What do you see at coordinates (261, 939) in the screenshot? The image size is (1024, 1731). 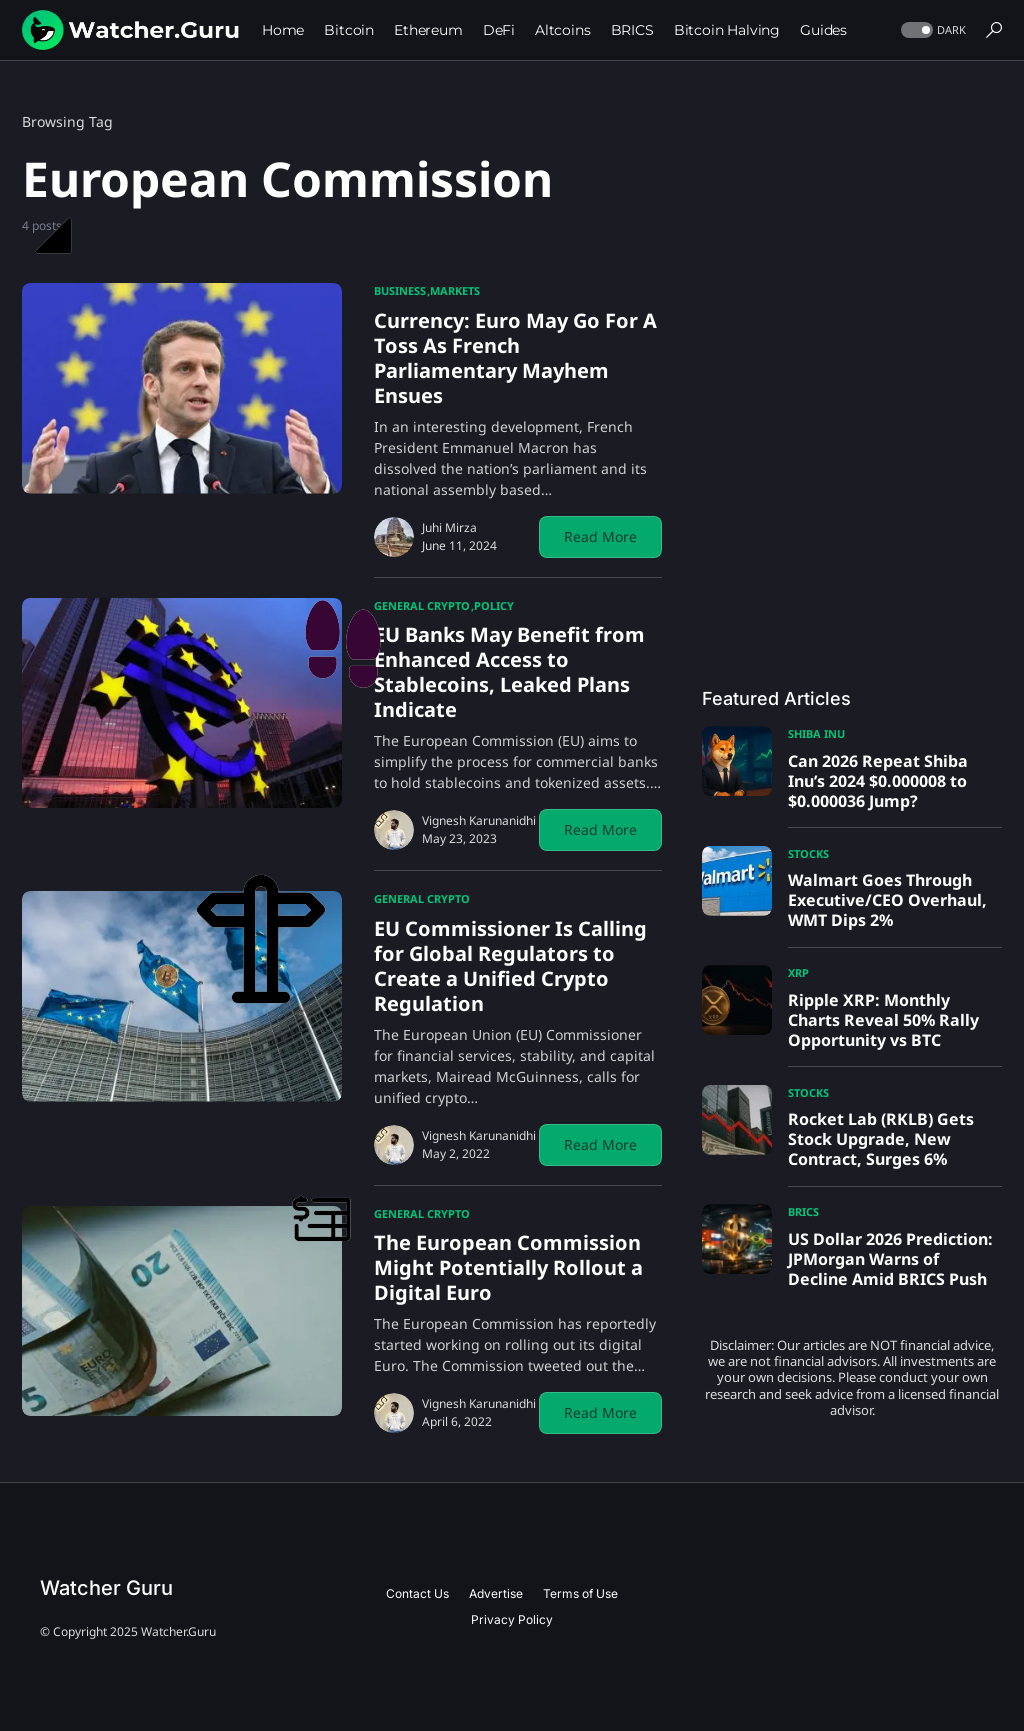 I see `access navigation or directions` at bounding box center [261, 939].